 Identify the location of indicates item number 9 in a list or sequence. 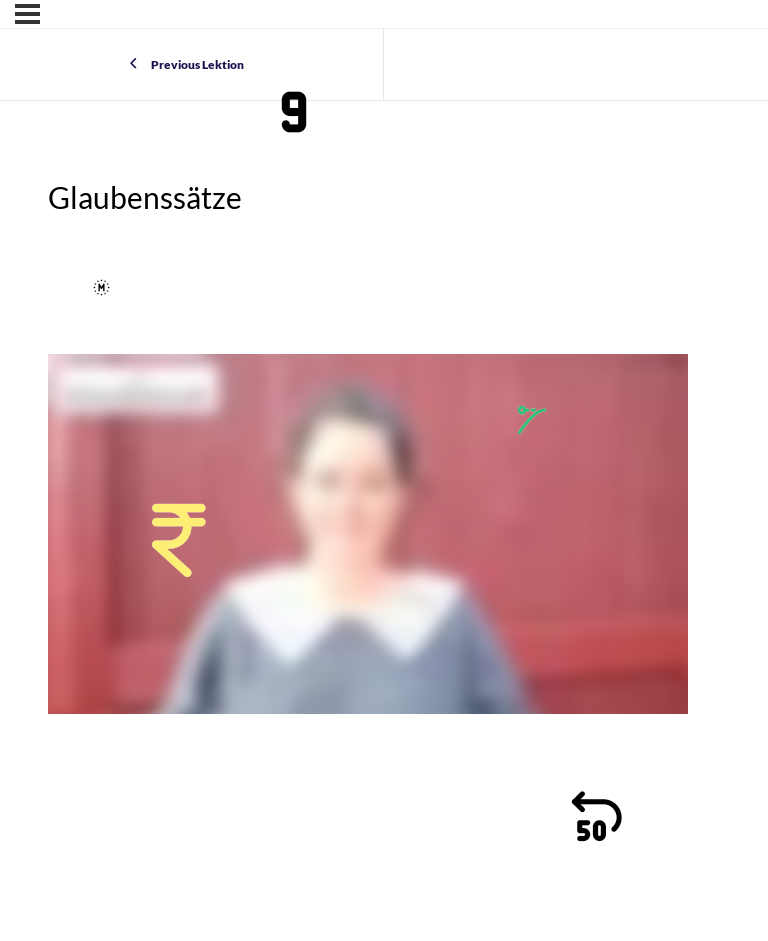
(294, 112).